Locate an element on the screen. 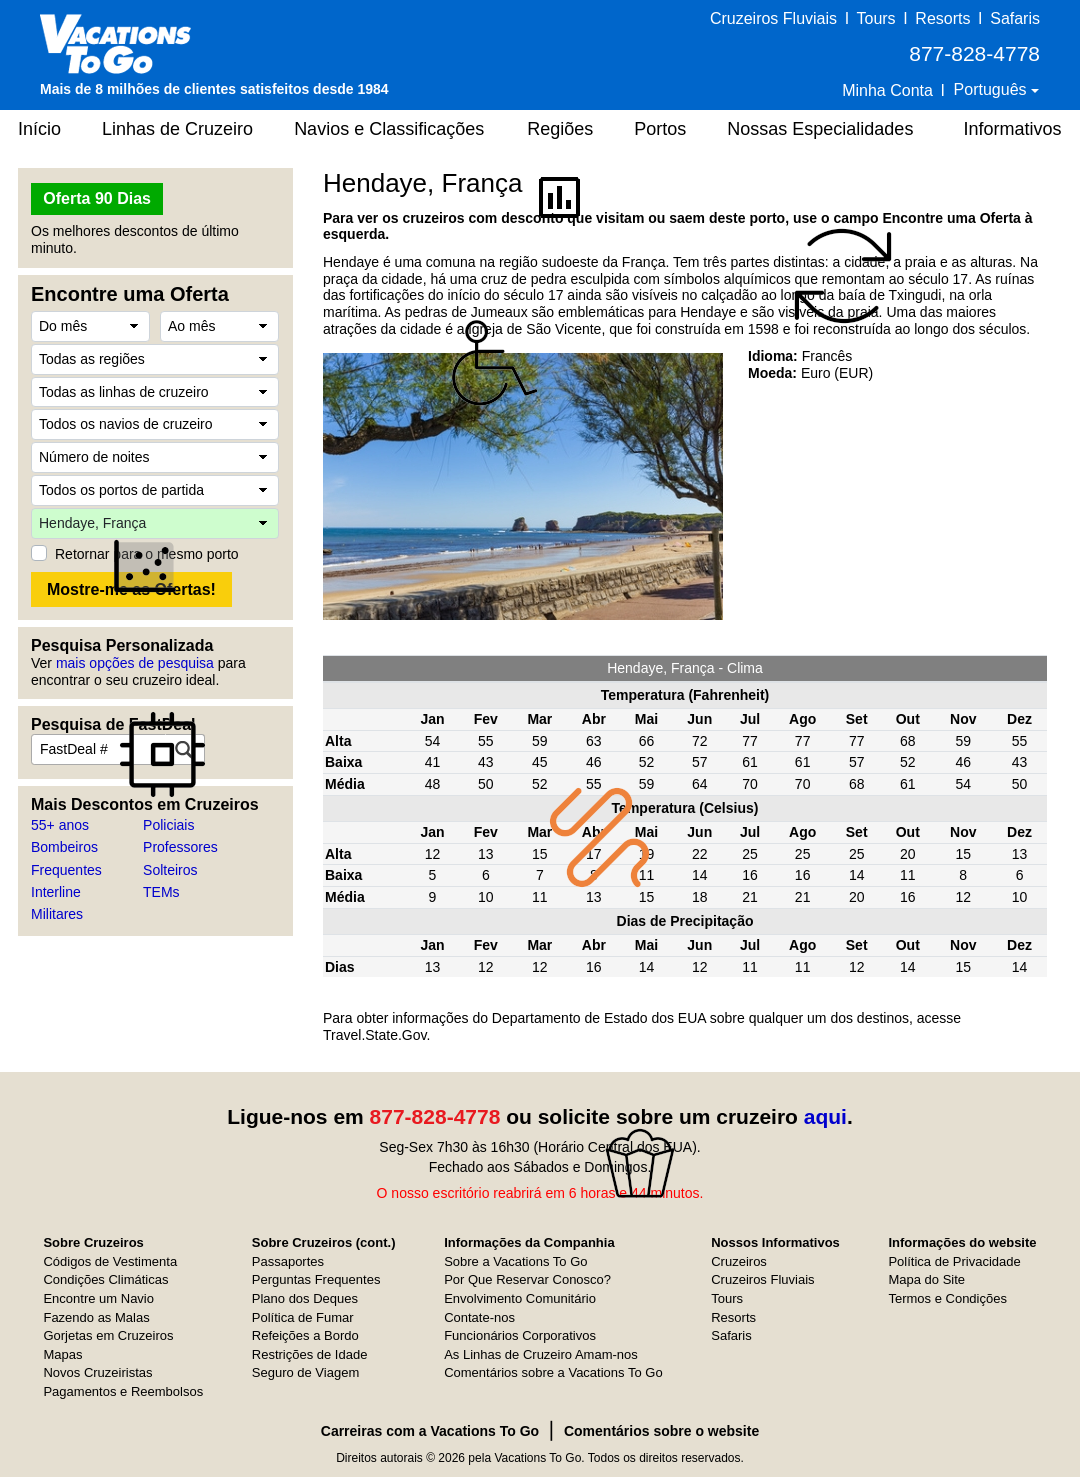 Image resolution: width=1080 pixels, height=1477 pixels. view analytics and reports is located at coordinates (559, 197).